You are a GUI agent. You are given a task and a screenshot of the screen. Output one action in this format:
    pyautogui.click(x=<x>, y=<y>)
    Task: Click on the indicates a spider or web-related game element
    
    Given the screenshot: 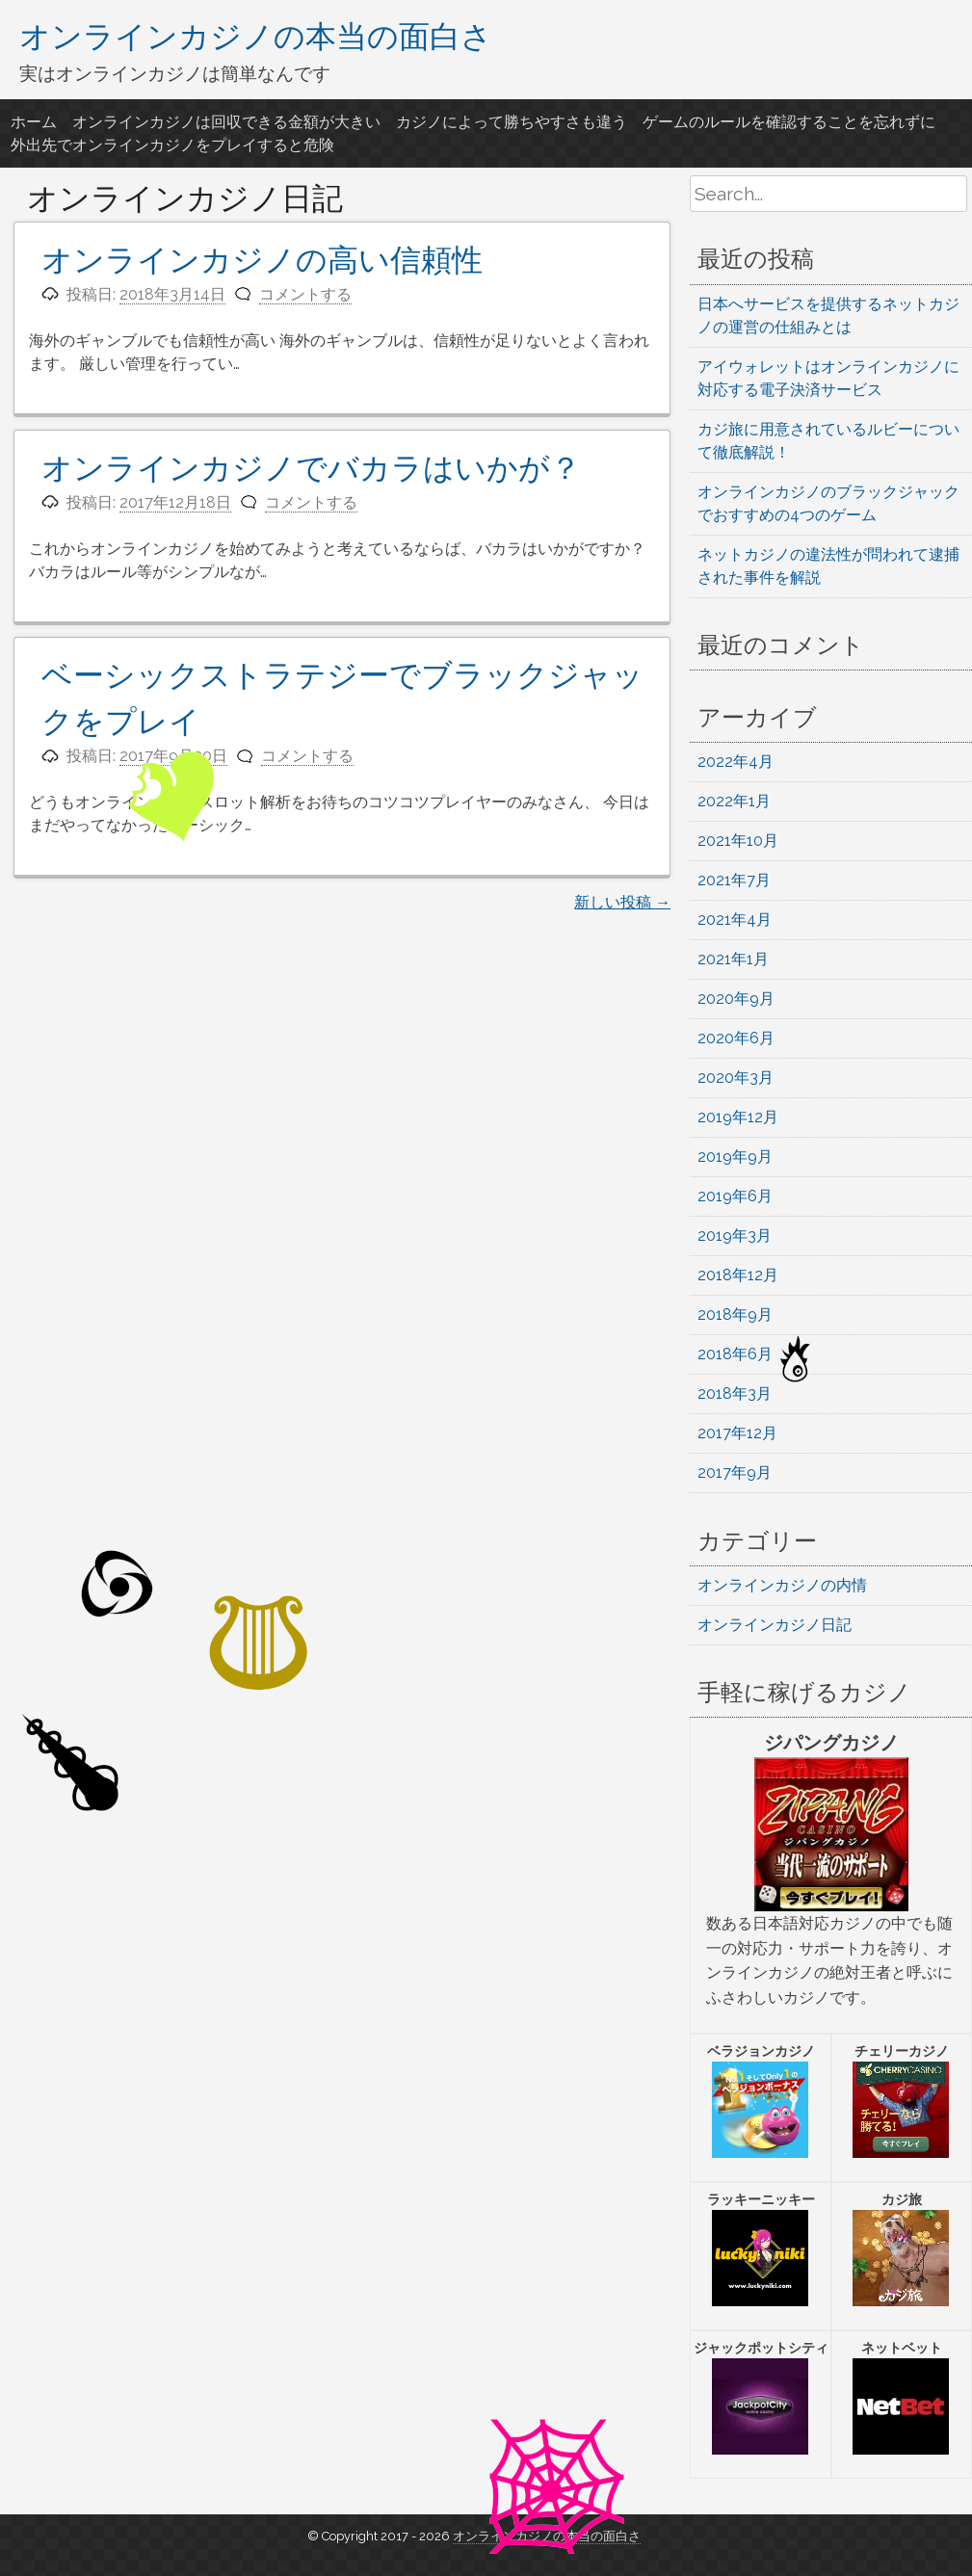 What is the action you would take?
    pyautogui.click(x=557, y=2486)
    